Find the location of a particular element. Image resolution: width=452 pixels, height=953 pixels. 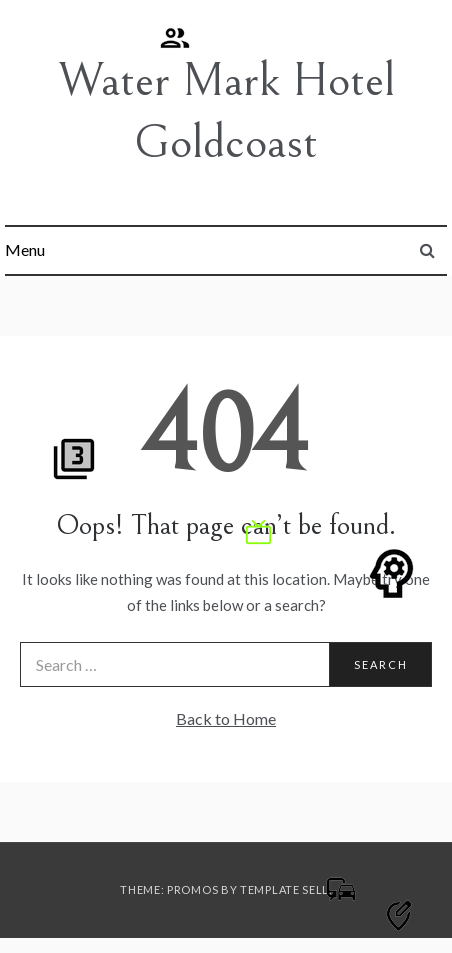

view contacts or people list is located at coordinates (175, 38).